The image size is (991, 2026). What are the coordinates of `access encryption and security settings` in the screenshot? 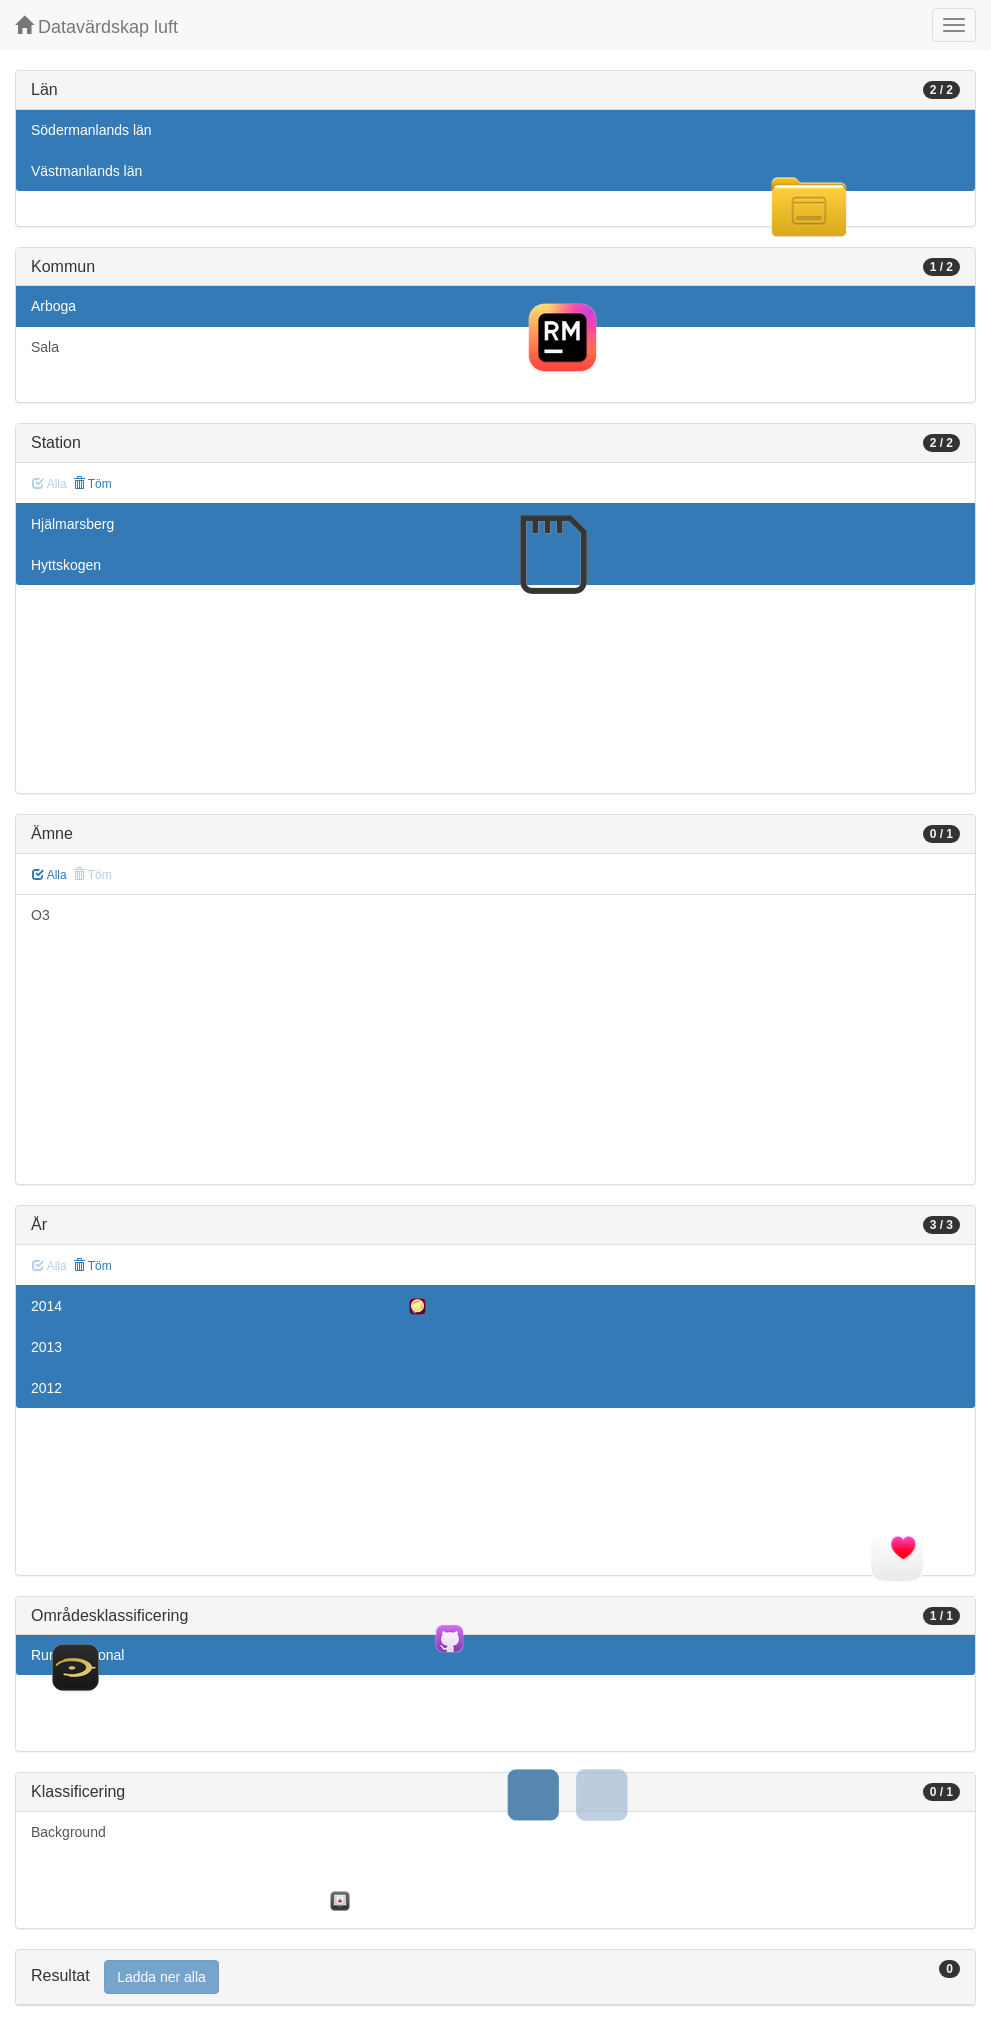 It's located at (340, 1901).